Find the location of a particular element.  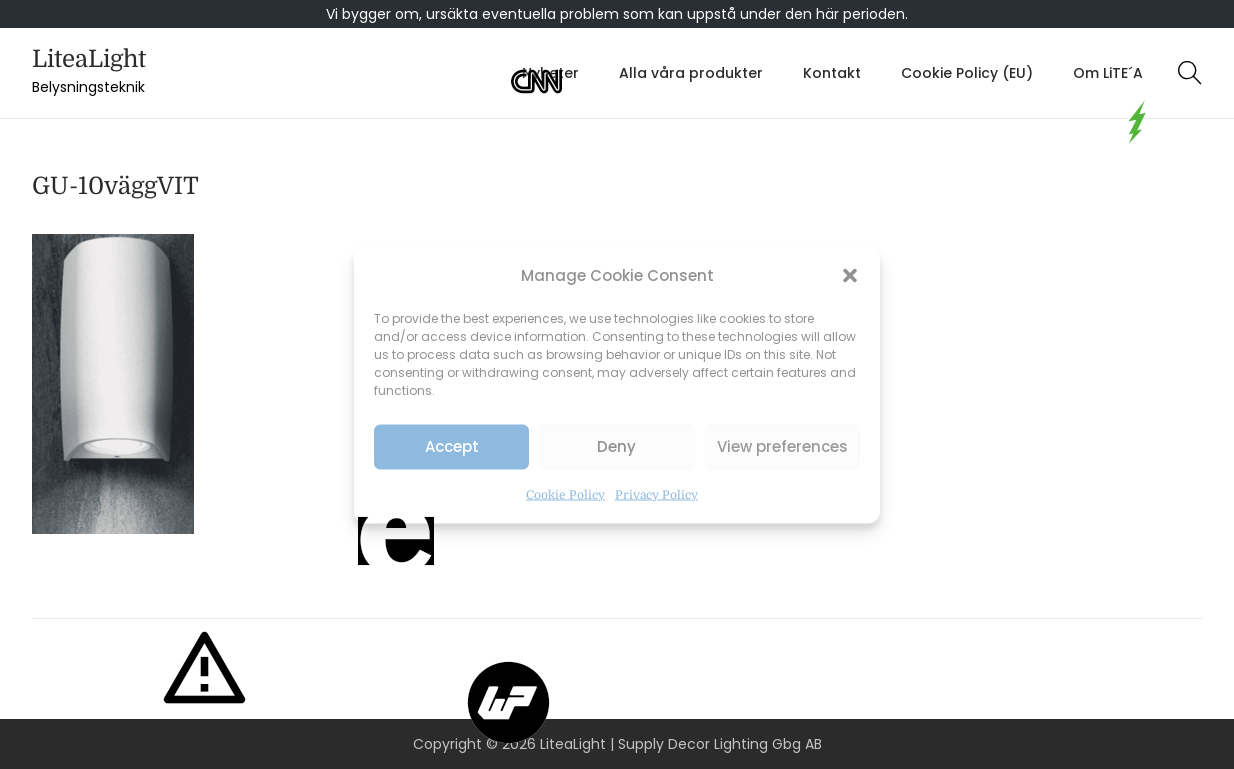

erlang programming language logo is located at coordinates (396, 541).